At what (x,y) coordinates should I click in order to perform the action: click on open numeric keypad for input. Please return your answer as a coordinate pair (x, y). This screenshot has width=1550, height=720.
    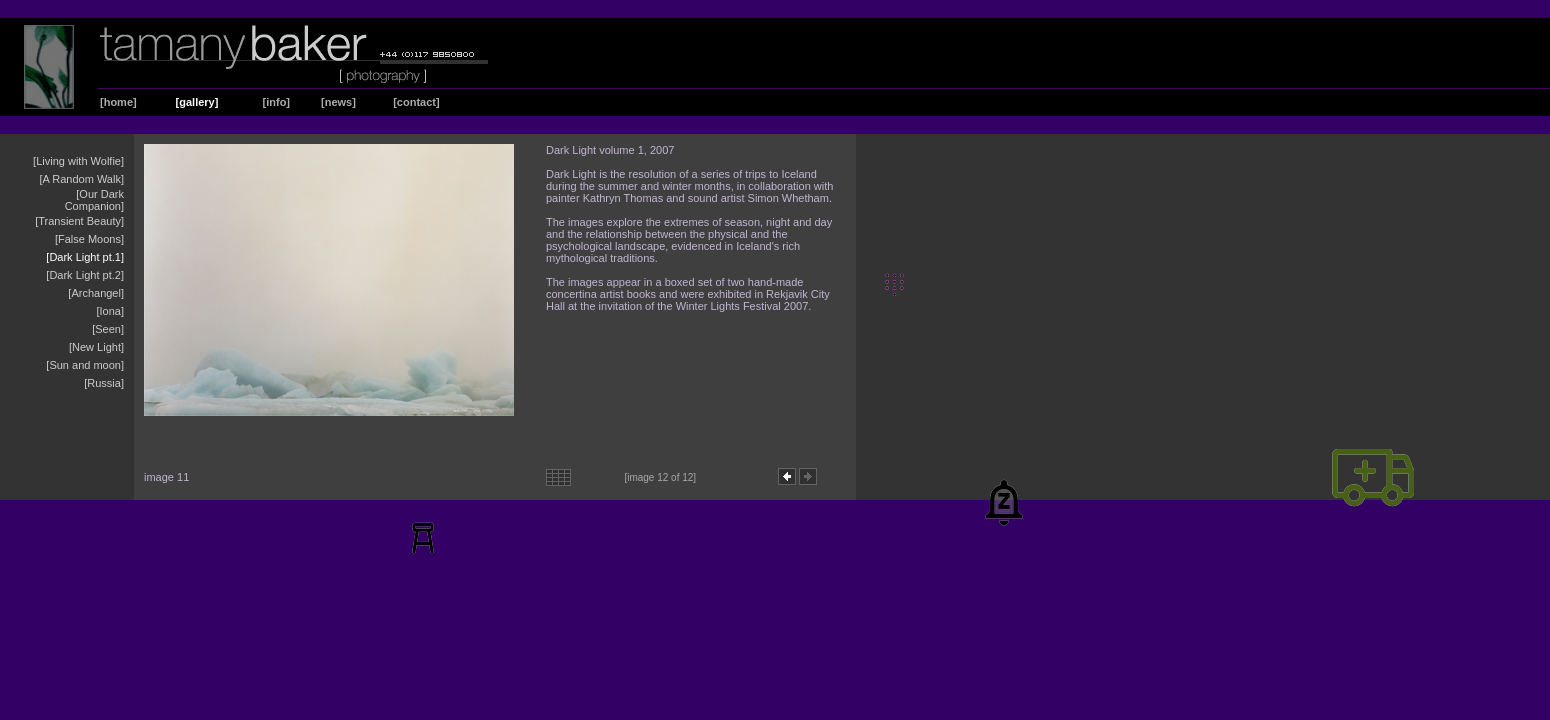
    Looking at the image, I should click on (894, 284).